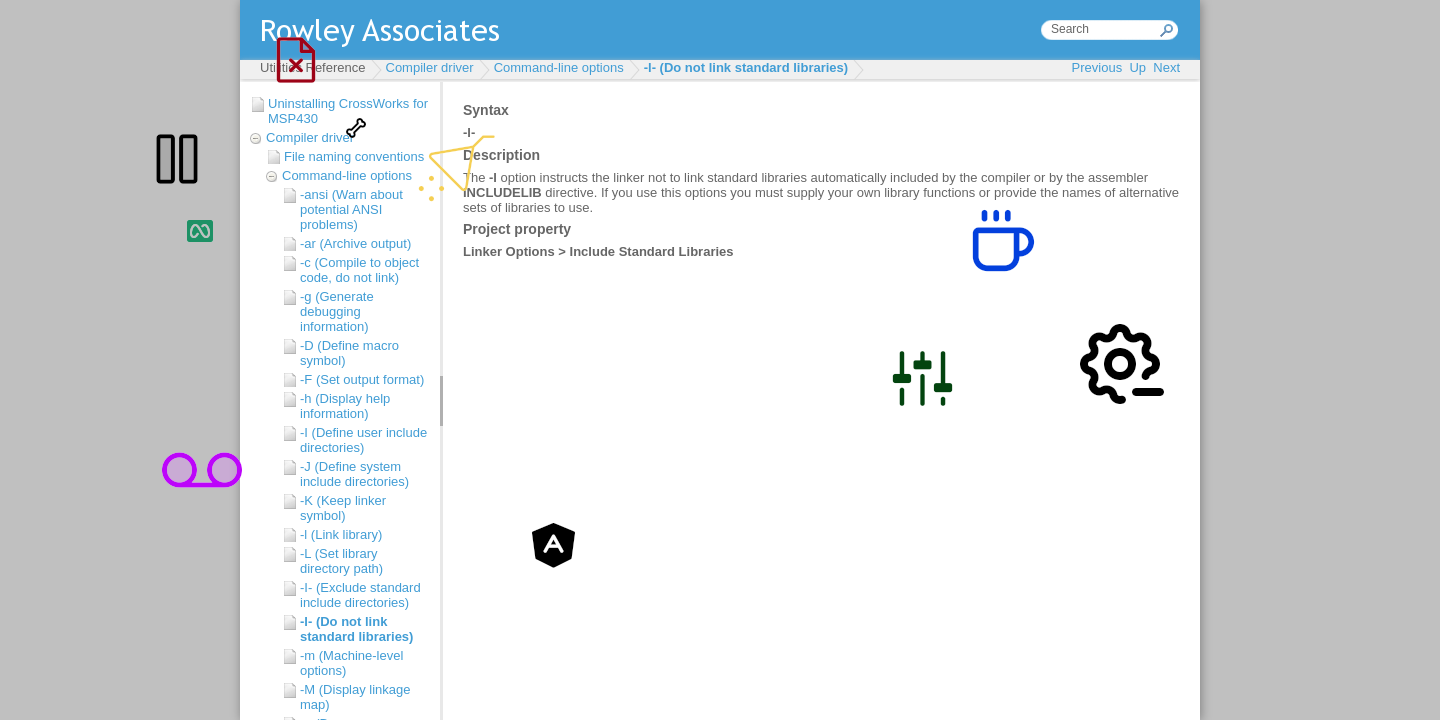 The image size is (1440, 720). What do you see at coordinates (202, 470) in the screenshot?
I see `access voicemail messages` at bounding box center [202, 470].